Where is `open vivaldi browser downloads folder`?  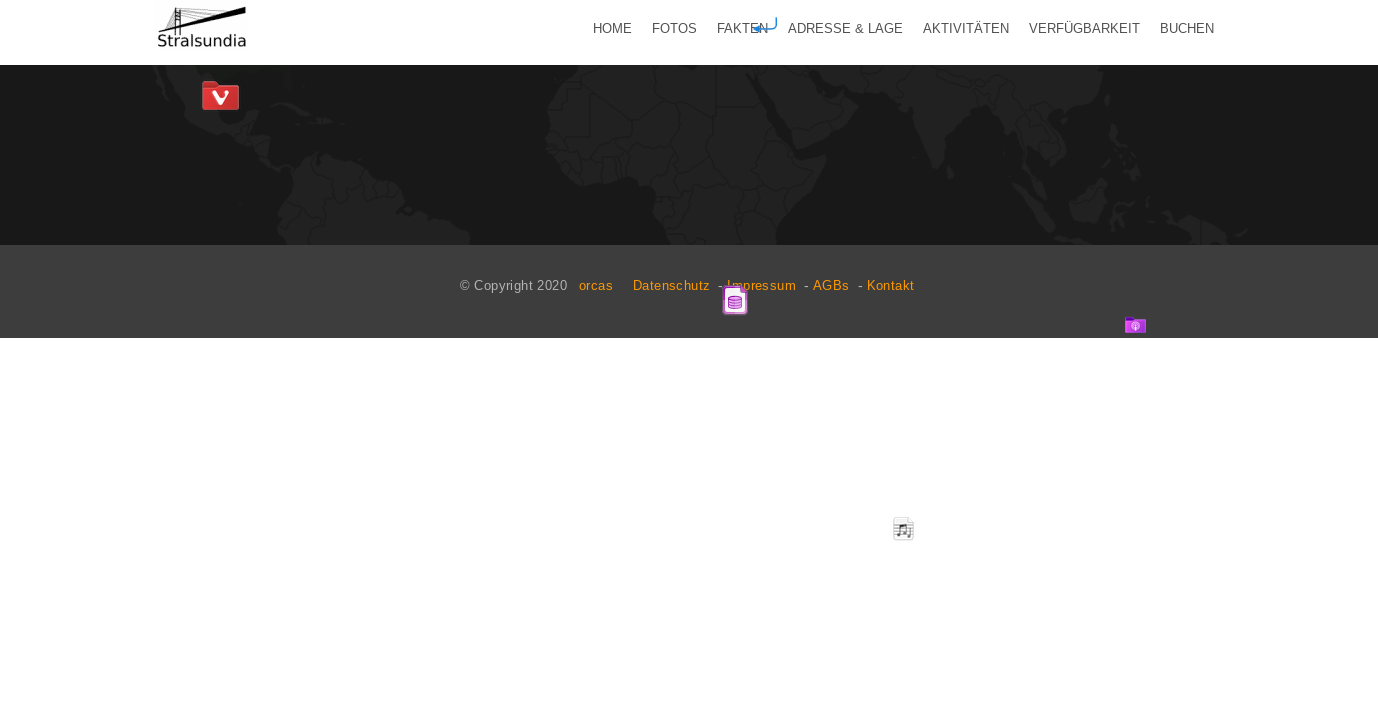
open vivaldi browser downloads folder is located at coordinates (220, 96).